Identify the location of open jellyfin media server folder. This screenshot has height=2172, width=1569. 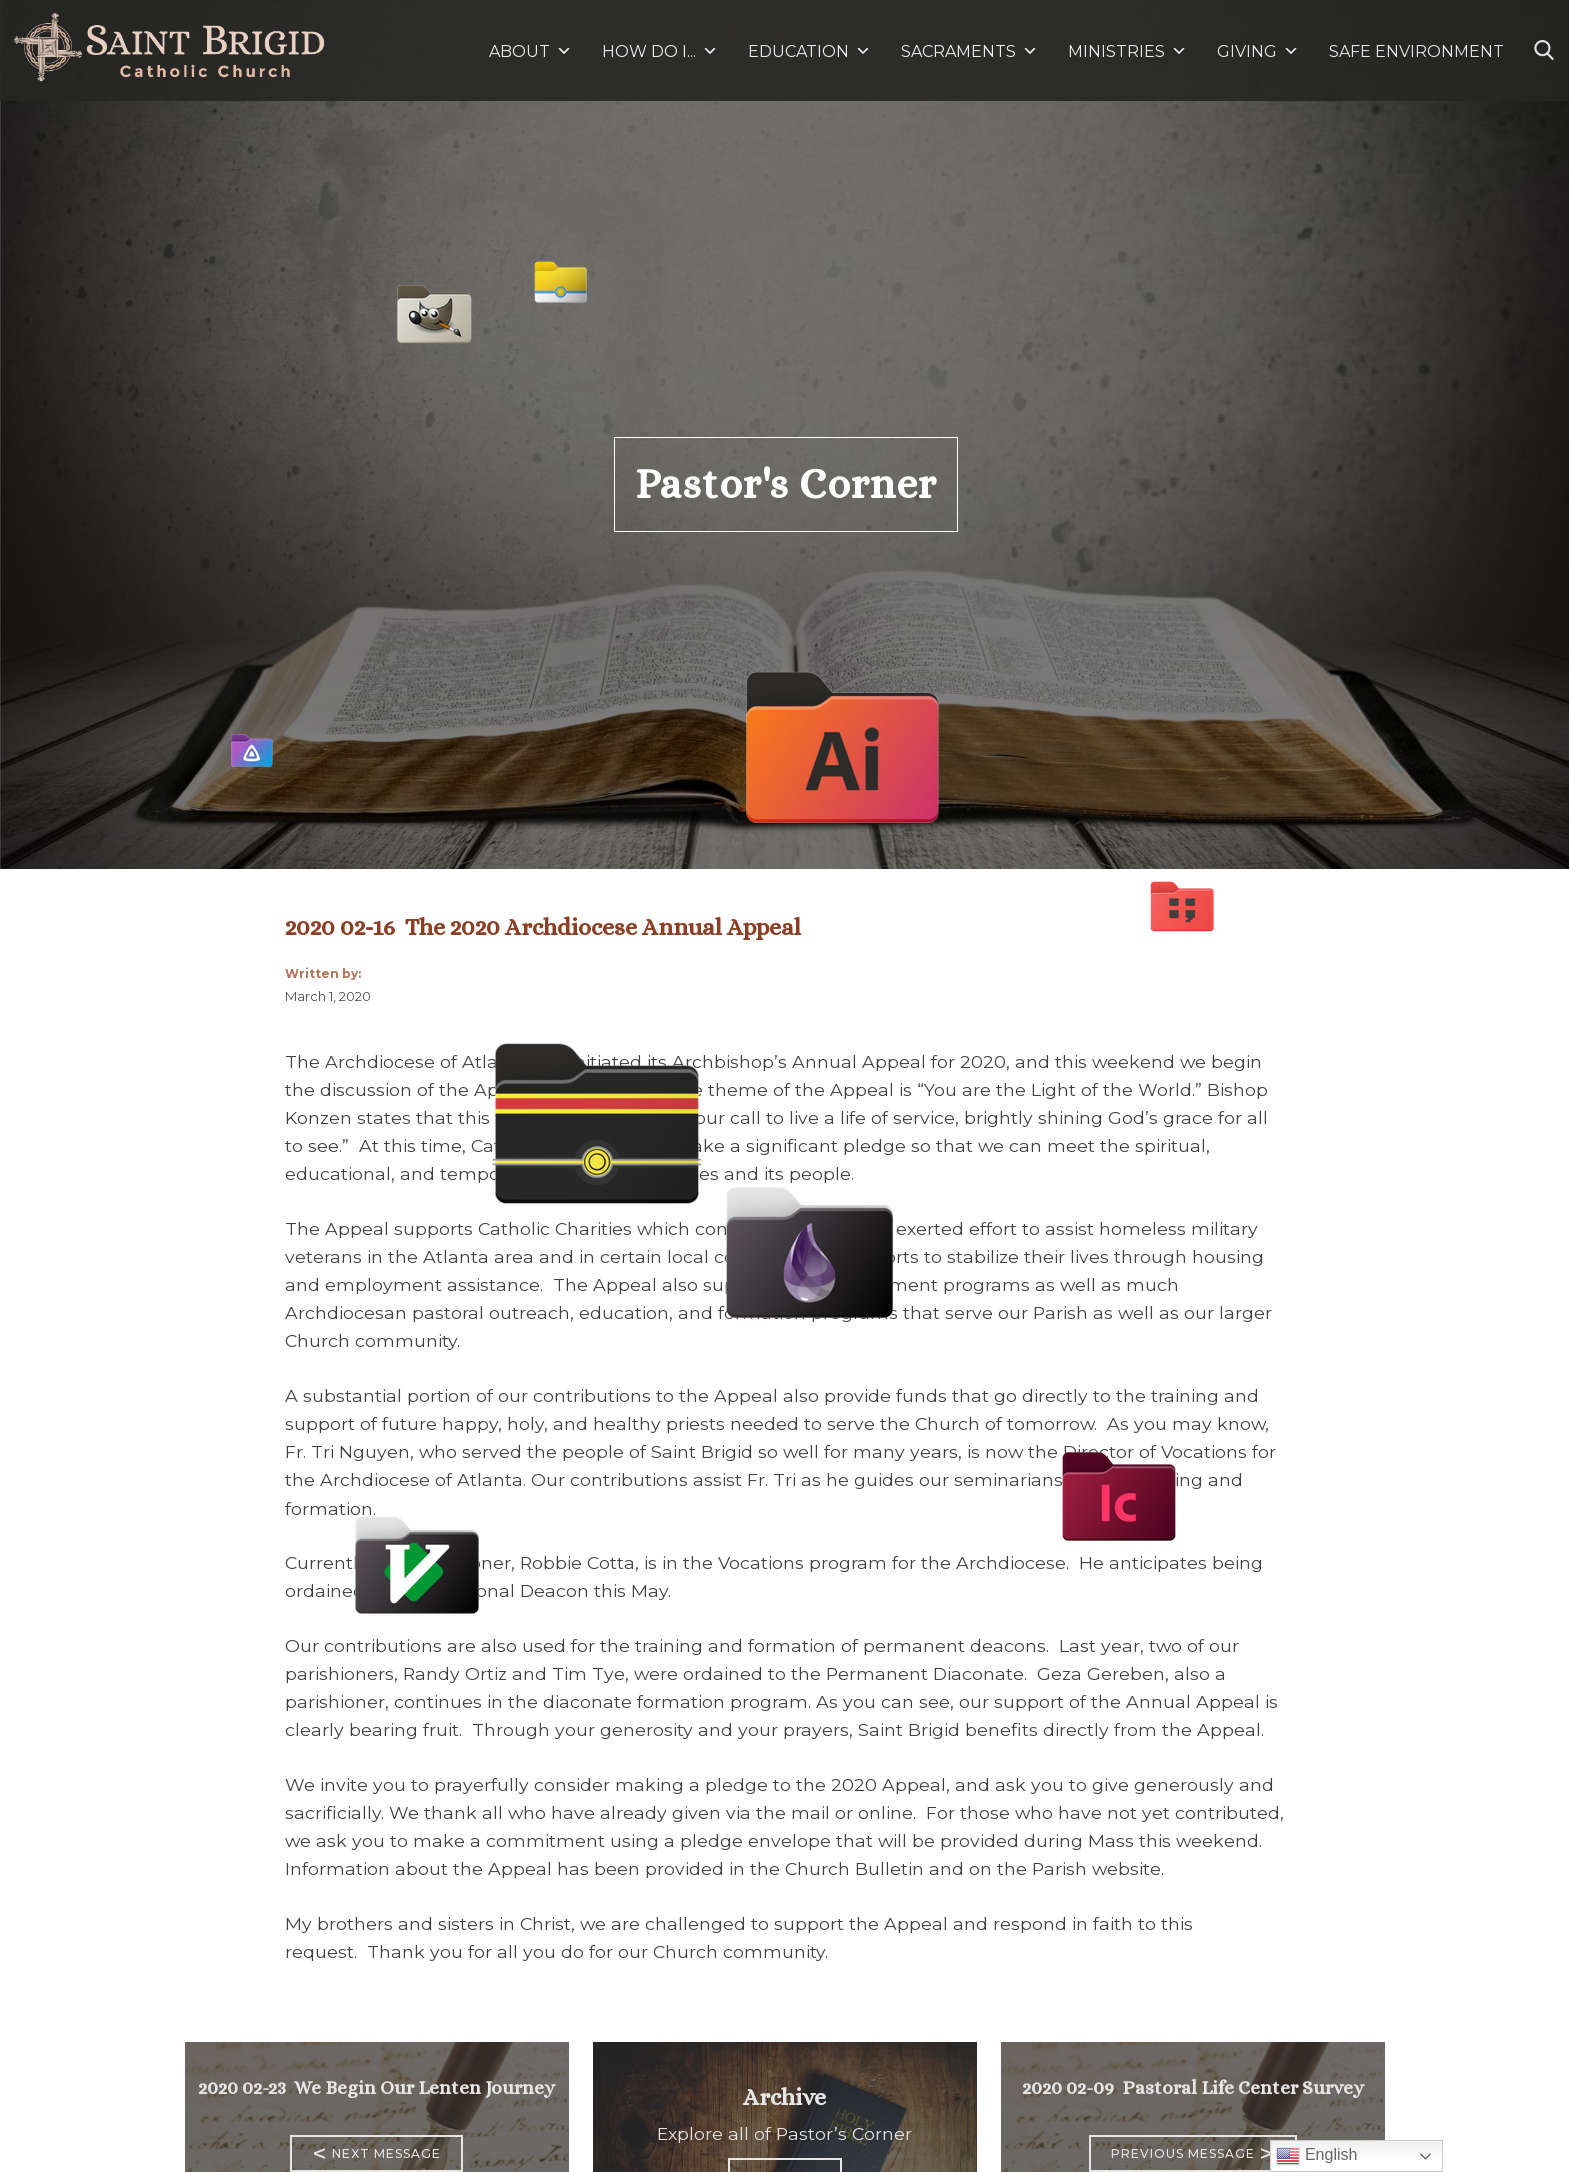
(251, 751).